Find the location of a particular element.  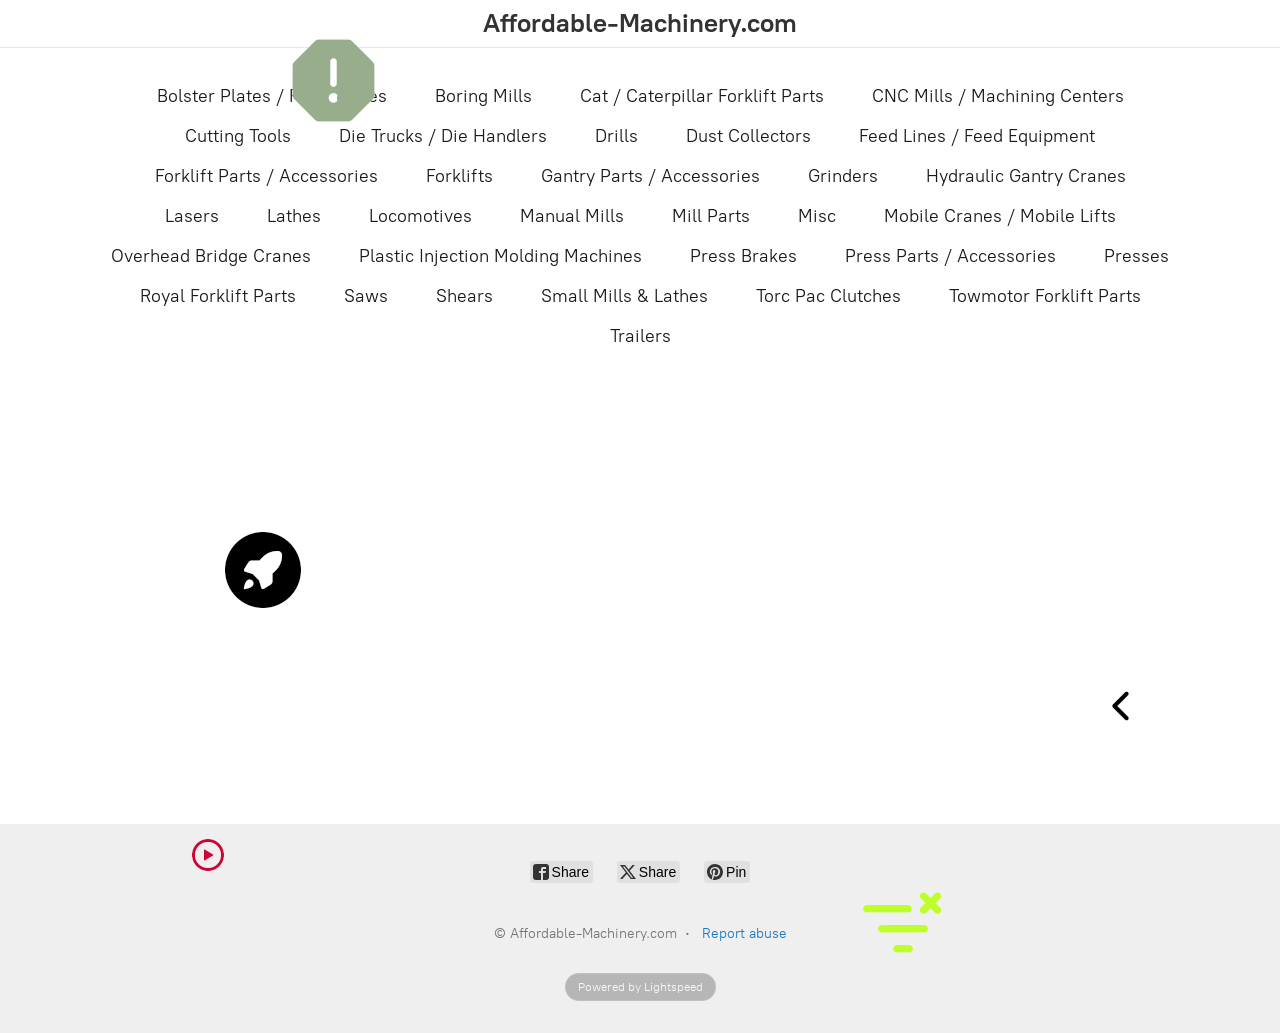

boost or promote a post in your feed is located at coordinates (263, 570).